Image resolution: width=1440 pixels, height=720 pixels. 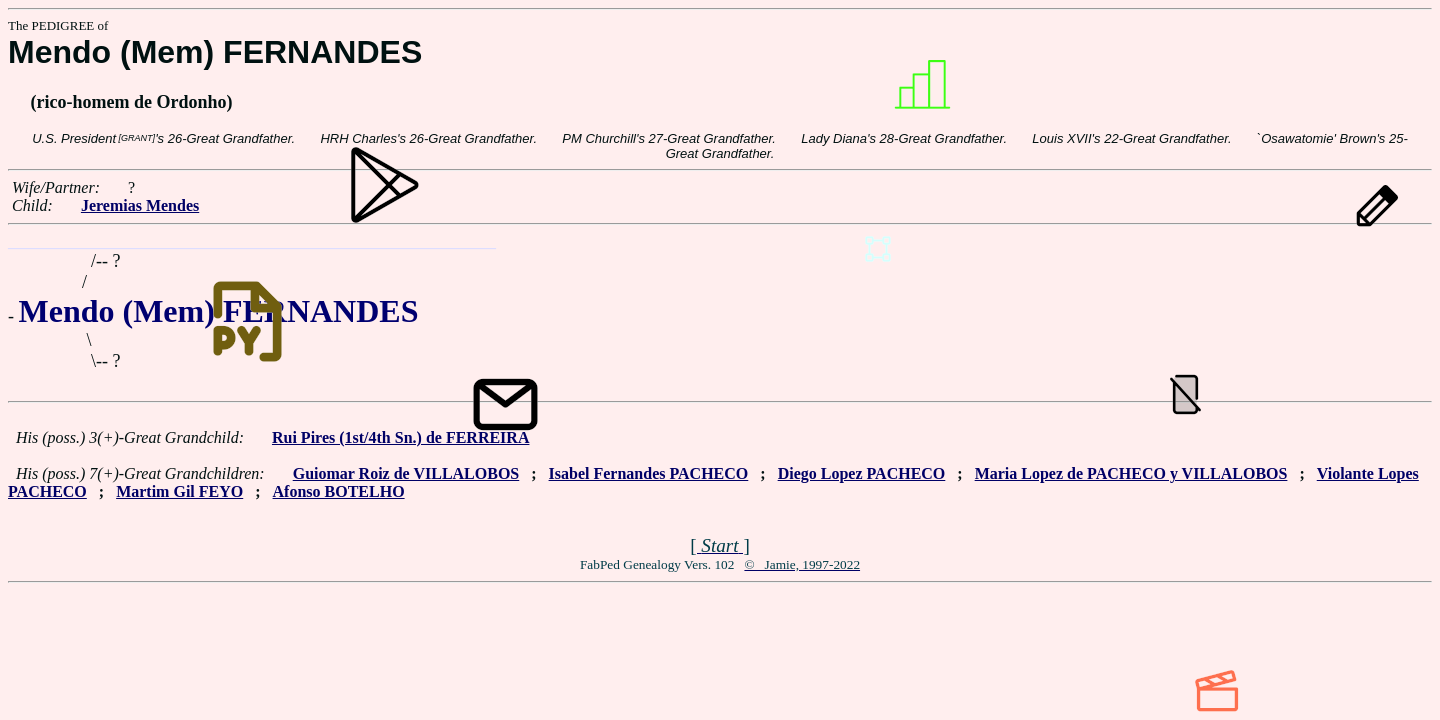 What do you see at coordinates (878, 249) in the screenshot?
I see `select or resize an object's boundaries` at bounding box center [878, 249].